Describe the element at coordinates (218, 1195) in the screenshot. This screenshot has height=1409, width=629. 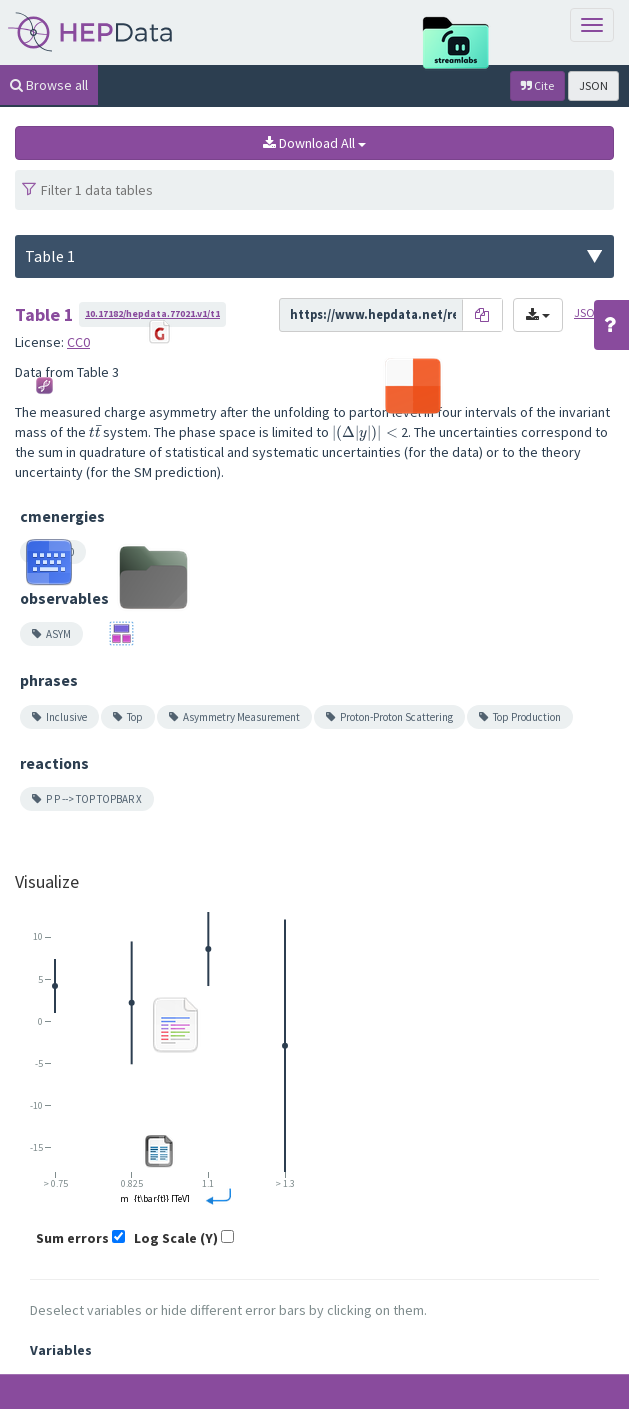
I see `reply to an email message` at that location.